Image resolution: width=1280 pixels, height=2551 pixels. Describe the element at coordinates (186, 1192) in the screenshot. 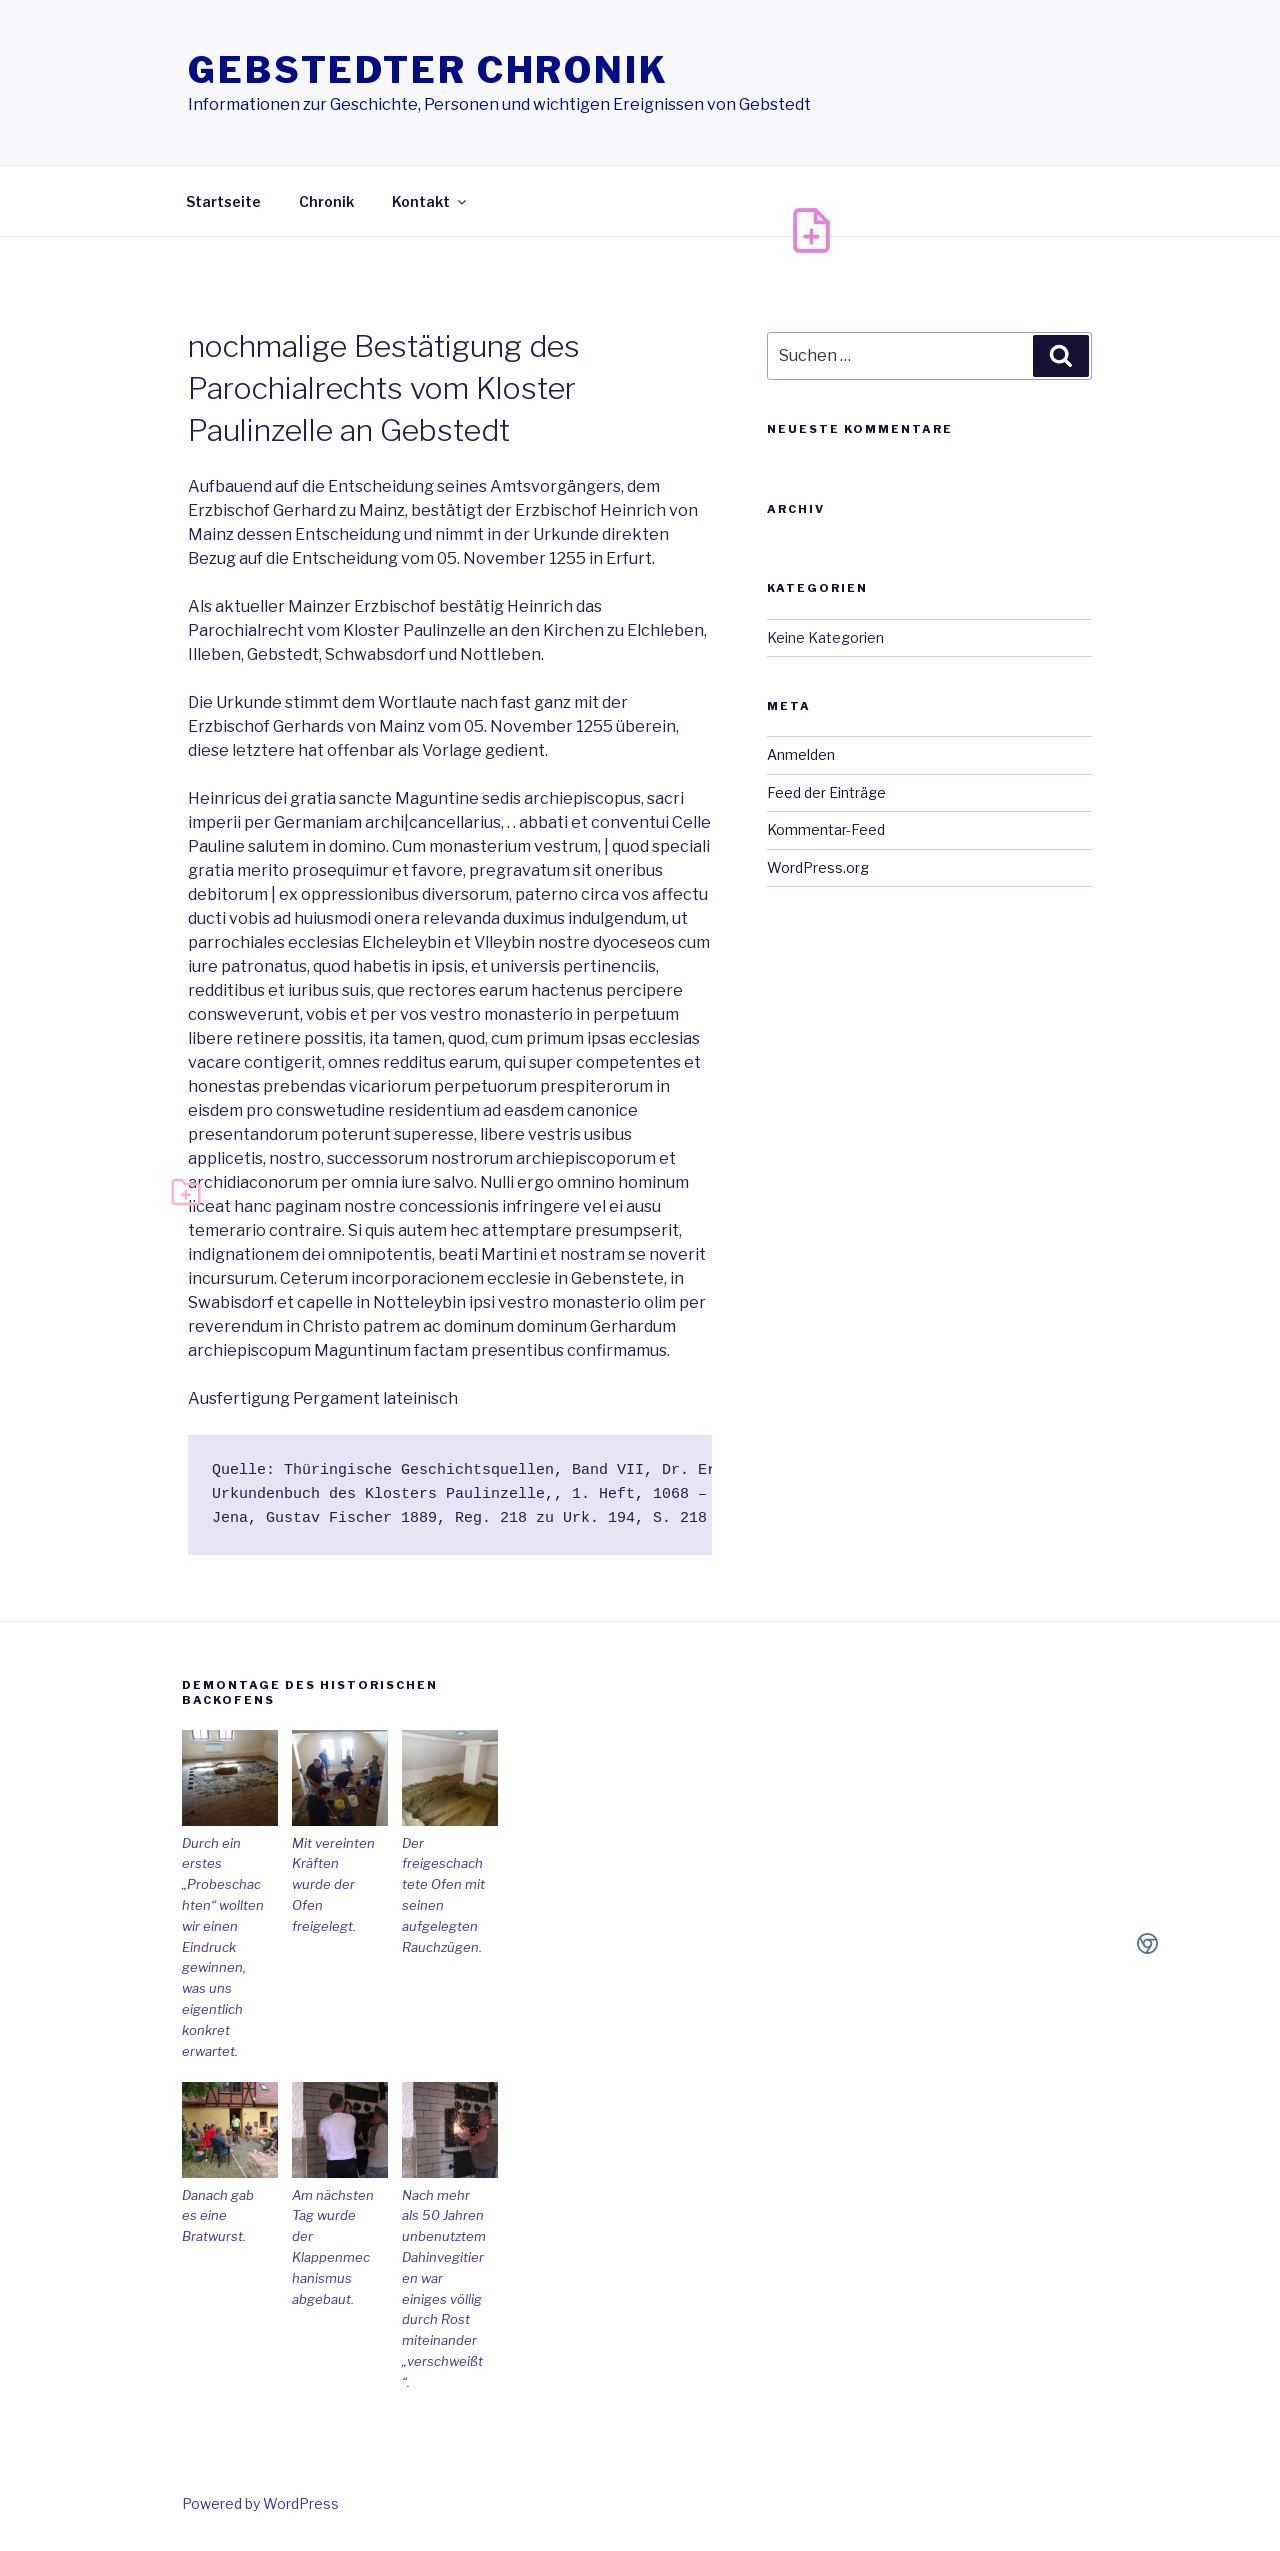

I see `create a new folder` at that location.